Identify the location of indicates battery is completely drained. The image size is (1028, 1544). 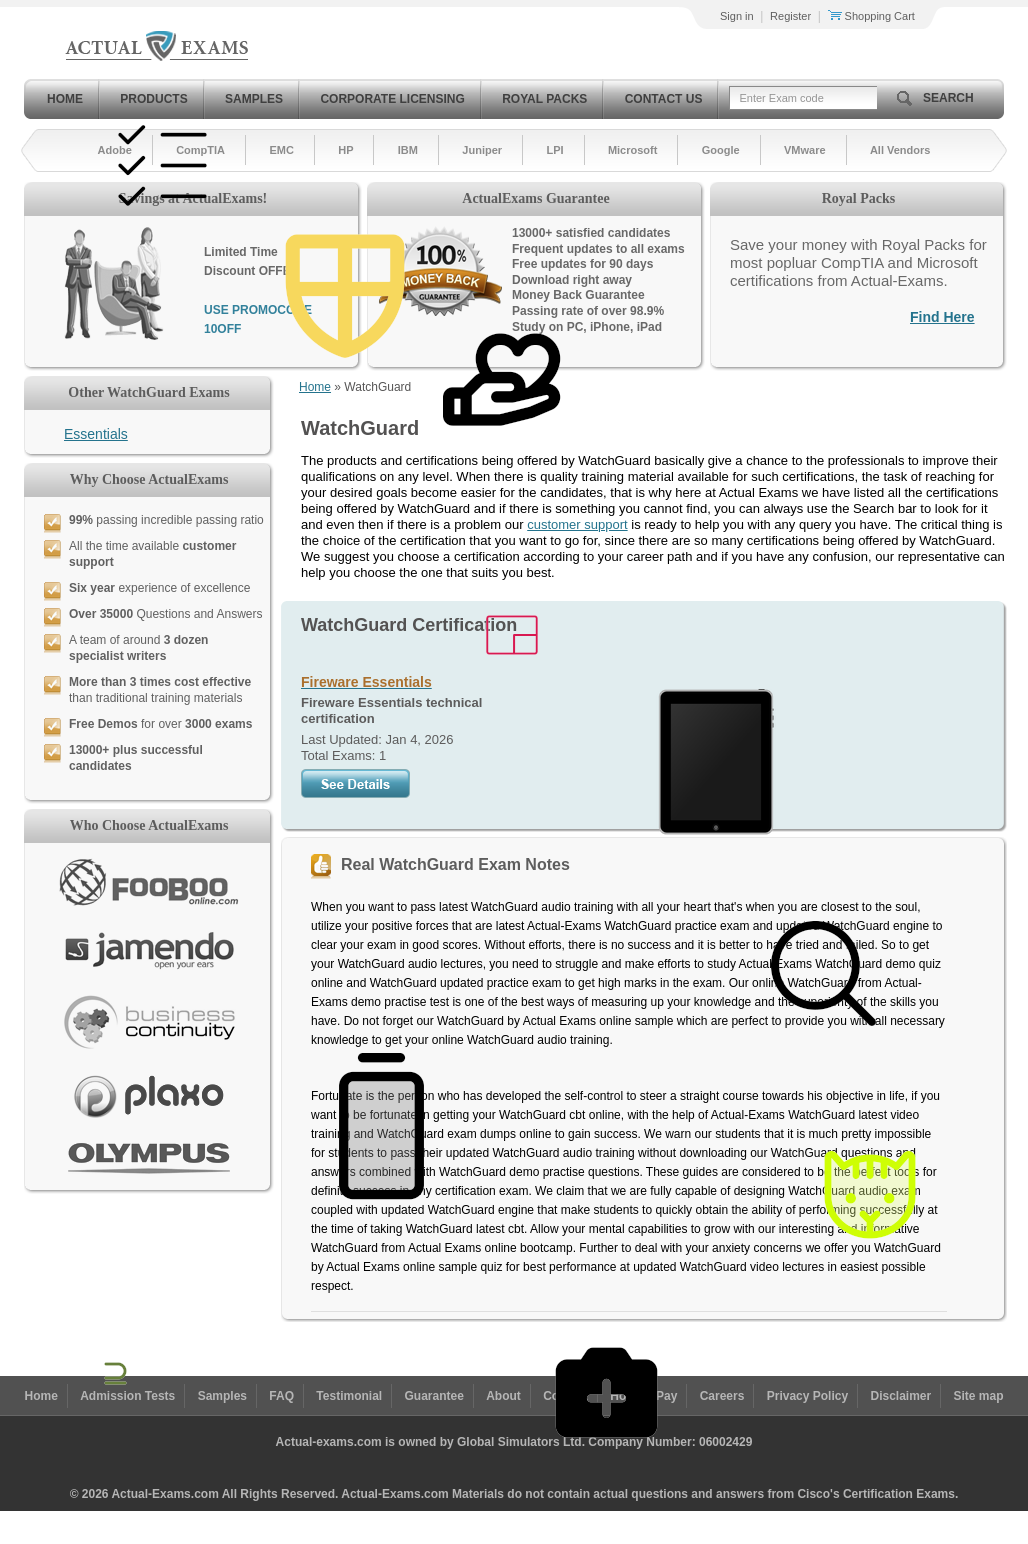
(381, 1128).